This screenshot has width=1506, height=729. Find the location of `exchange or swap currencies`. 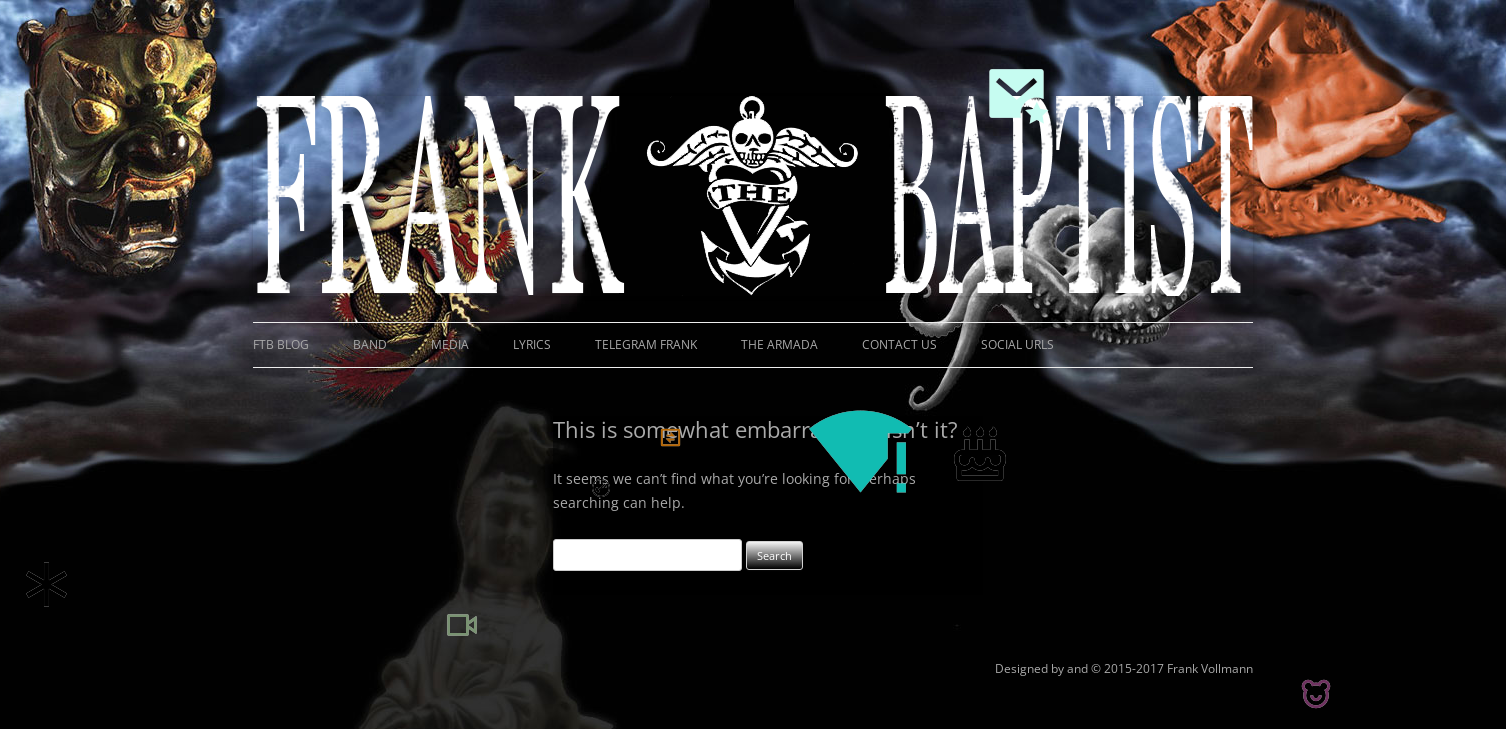

exchange or swap currencies is located at coordinates (670, 437).